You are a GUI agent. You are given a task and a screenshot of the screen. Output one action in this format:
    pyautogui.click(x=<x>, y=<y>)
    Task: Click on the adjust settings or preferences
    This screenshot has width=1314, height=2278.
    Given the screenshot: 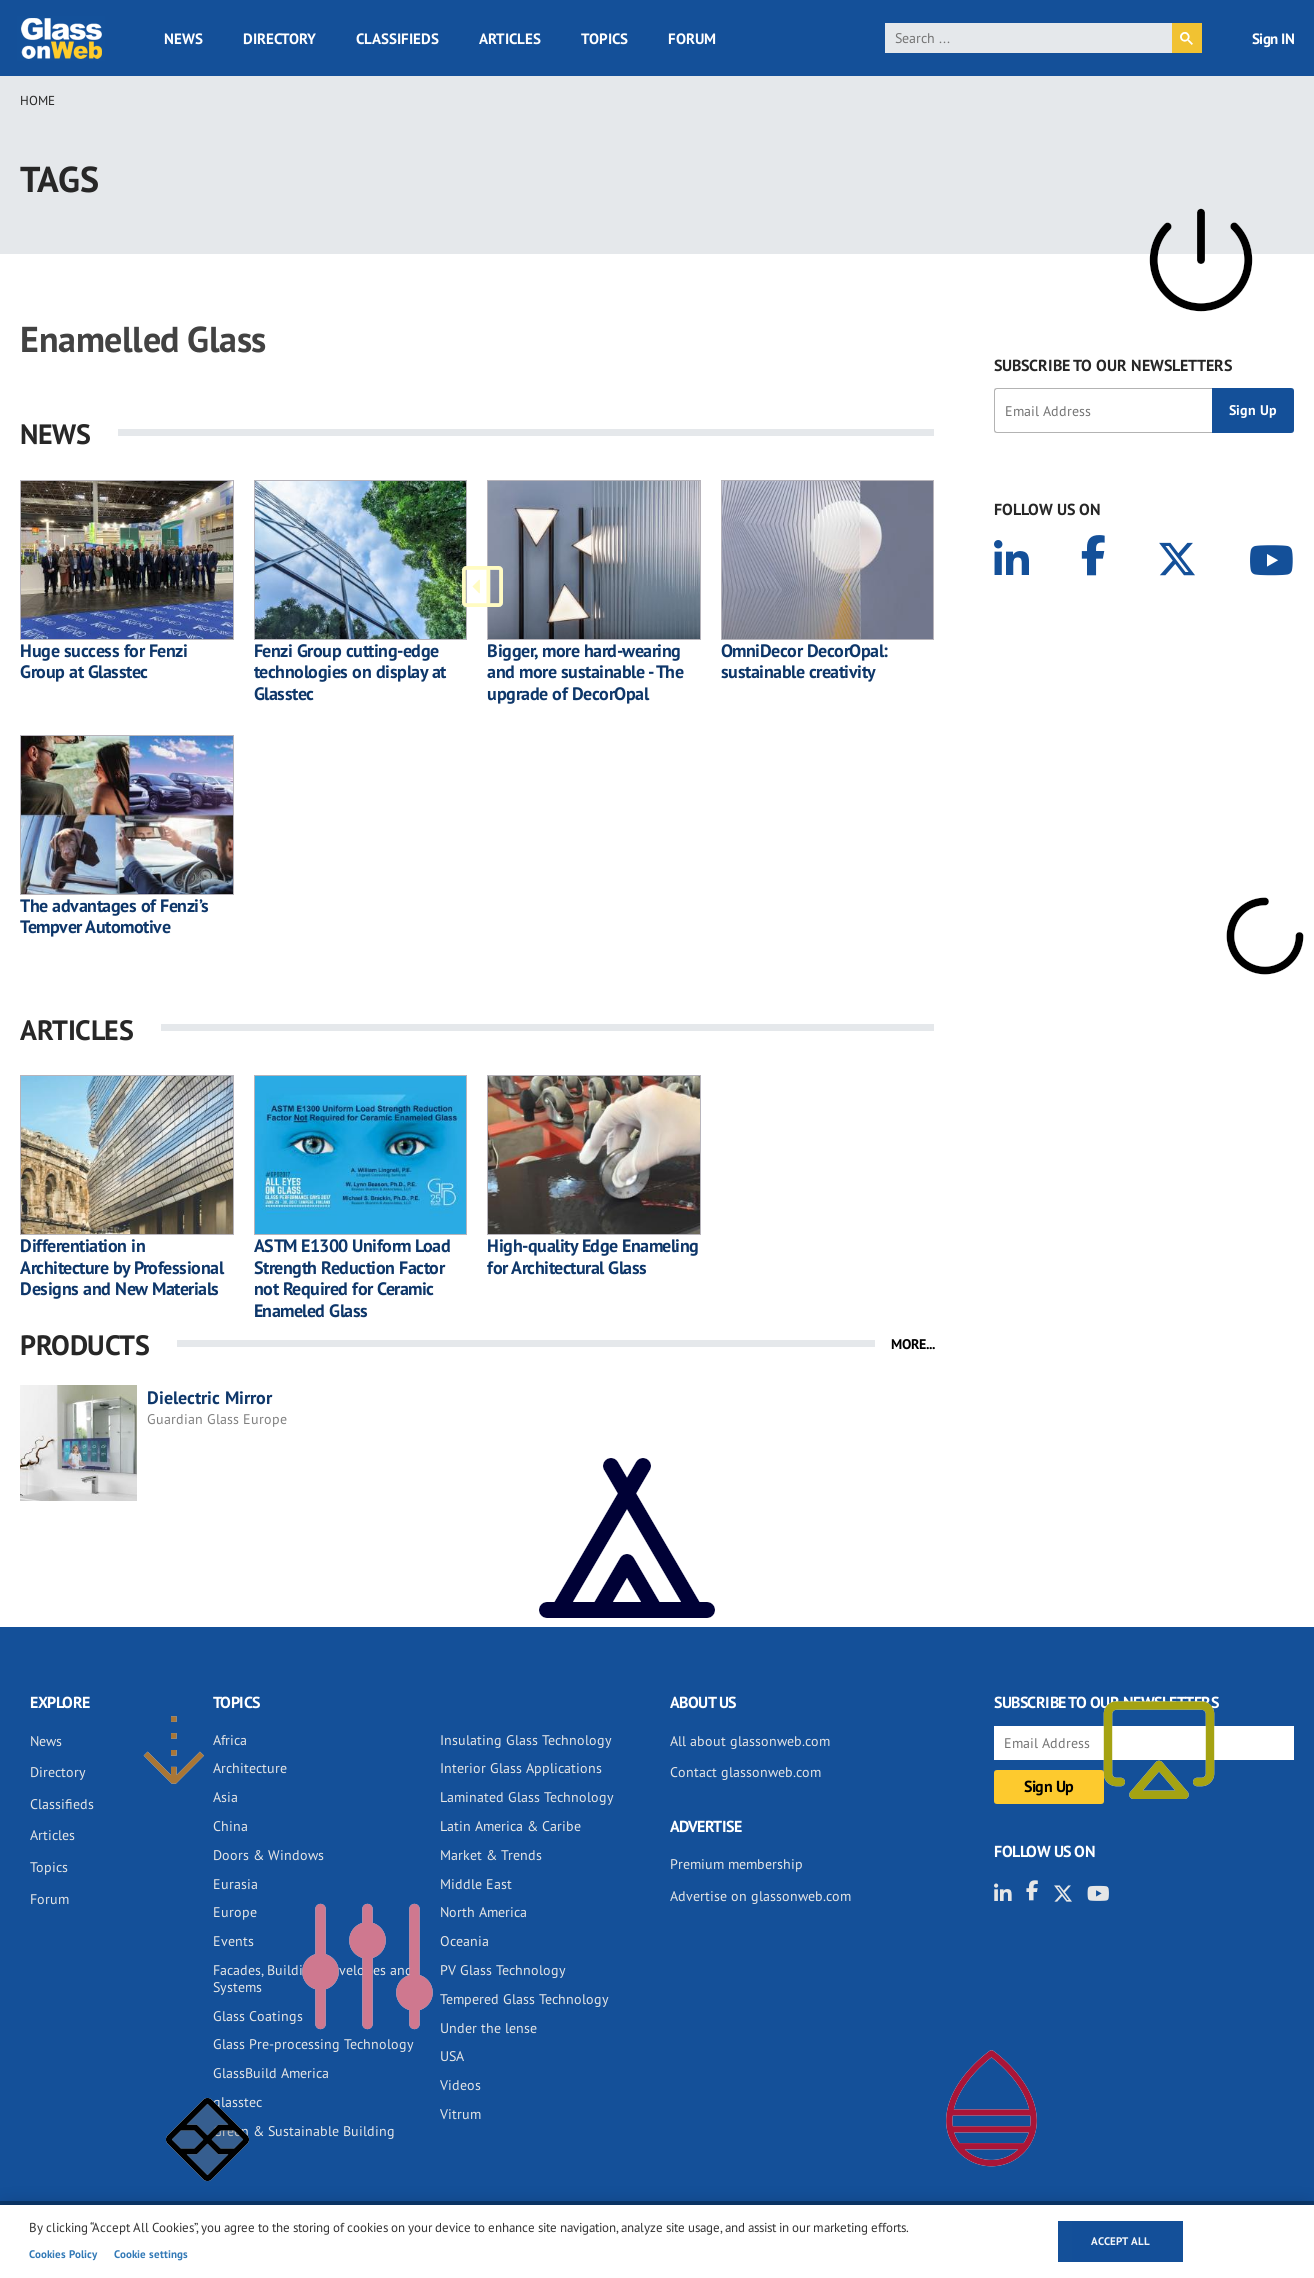 What is the action you would take?
    pyautogui.click(x=367, y=1966)
    